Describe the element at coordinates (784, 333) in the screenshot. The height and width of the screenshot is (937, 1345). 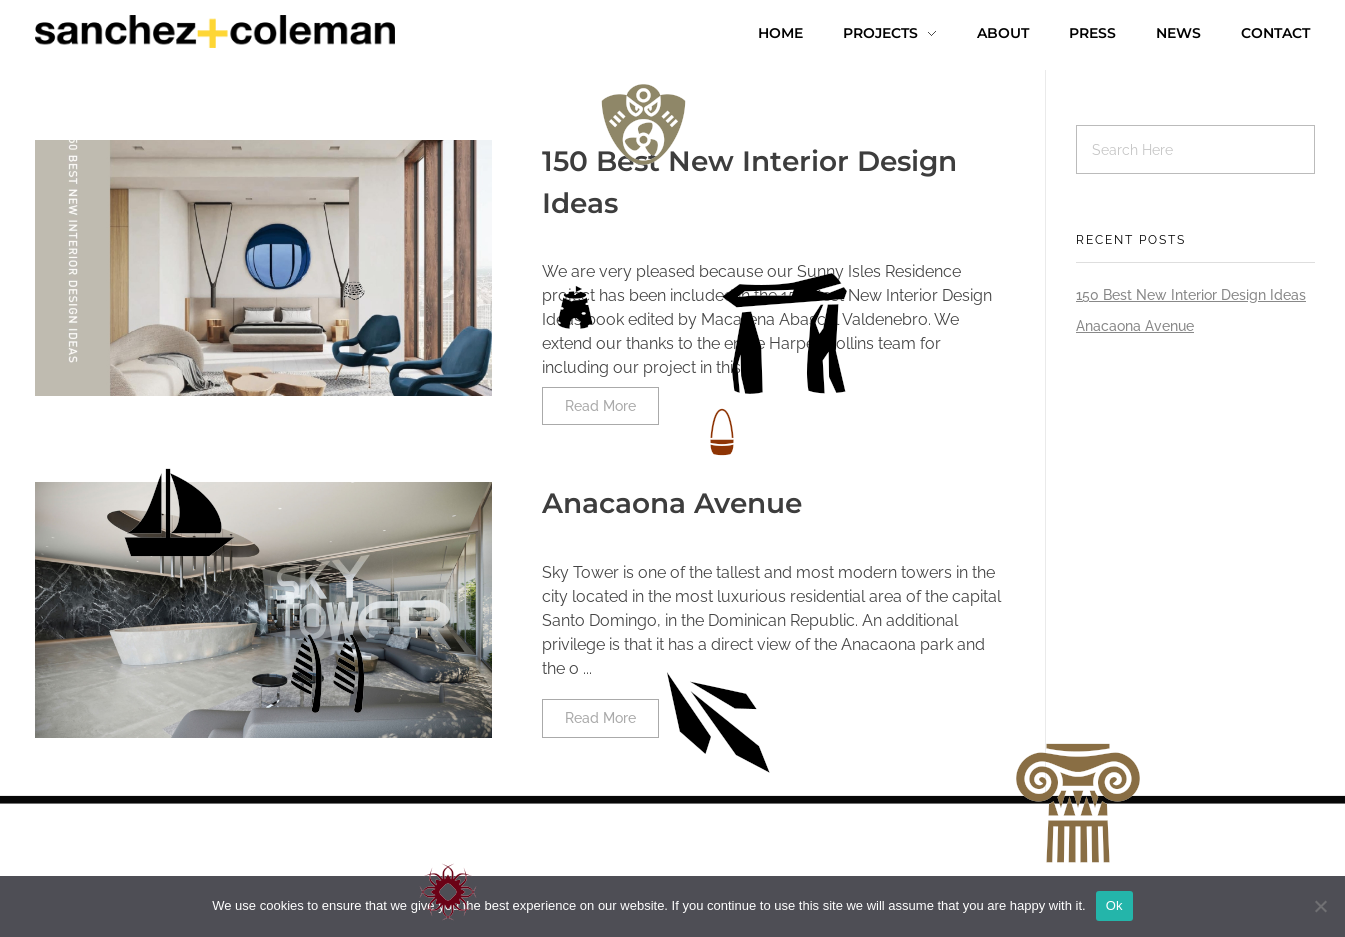
I see `view ancient landmarks or historical sites` at that location.